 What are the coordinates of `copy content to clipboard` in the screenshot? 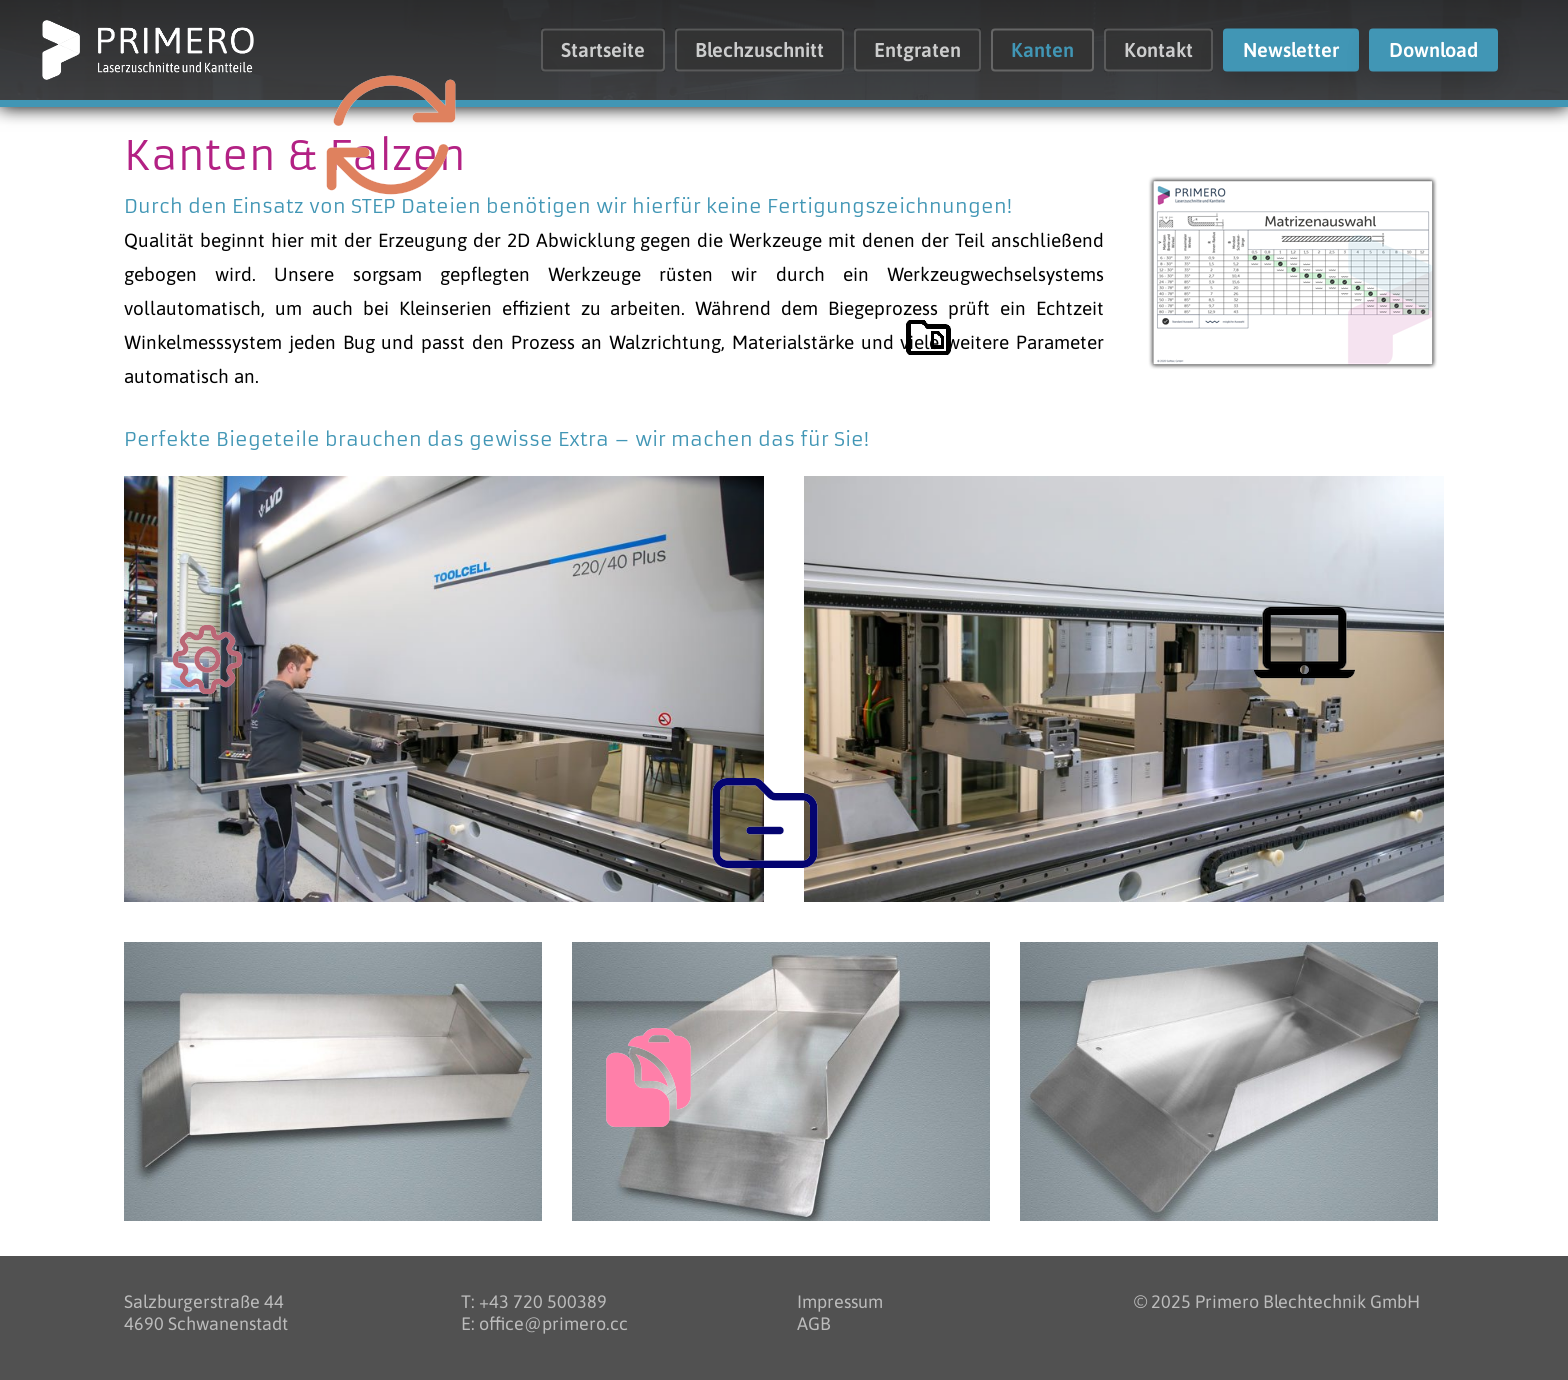 It's located at (648, 1077).